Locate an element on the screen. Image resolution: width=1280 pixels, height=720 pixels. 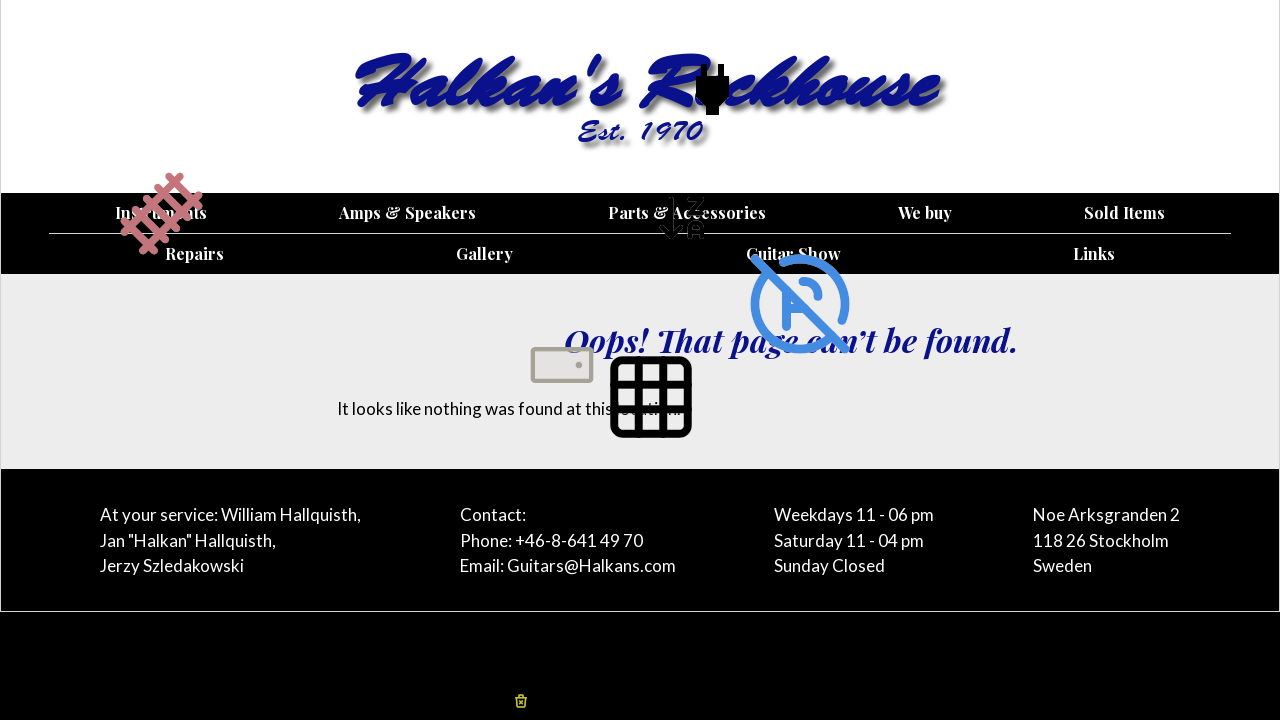
view train or rail transit options is located at coordinates (161, 213).